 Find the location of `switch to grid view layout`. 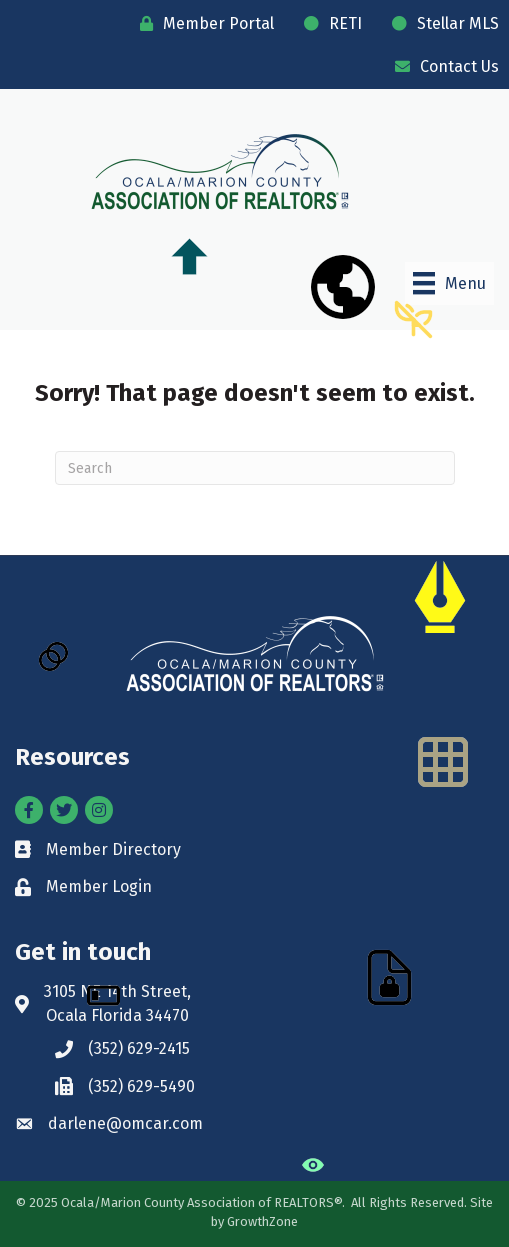

switch to grid view layout is located at coordinates (443, 762).